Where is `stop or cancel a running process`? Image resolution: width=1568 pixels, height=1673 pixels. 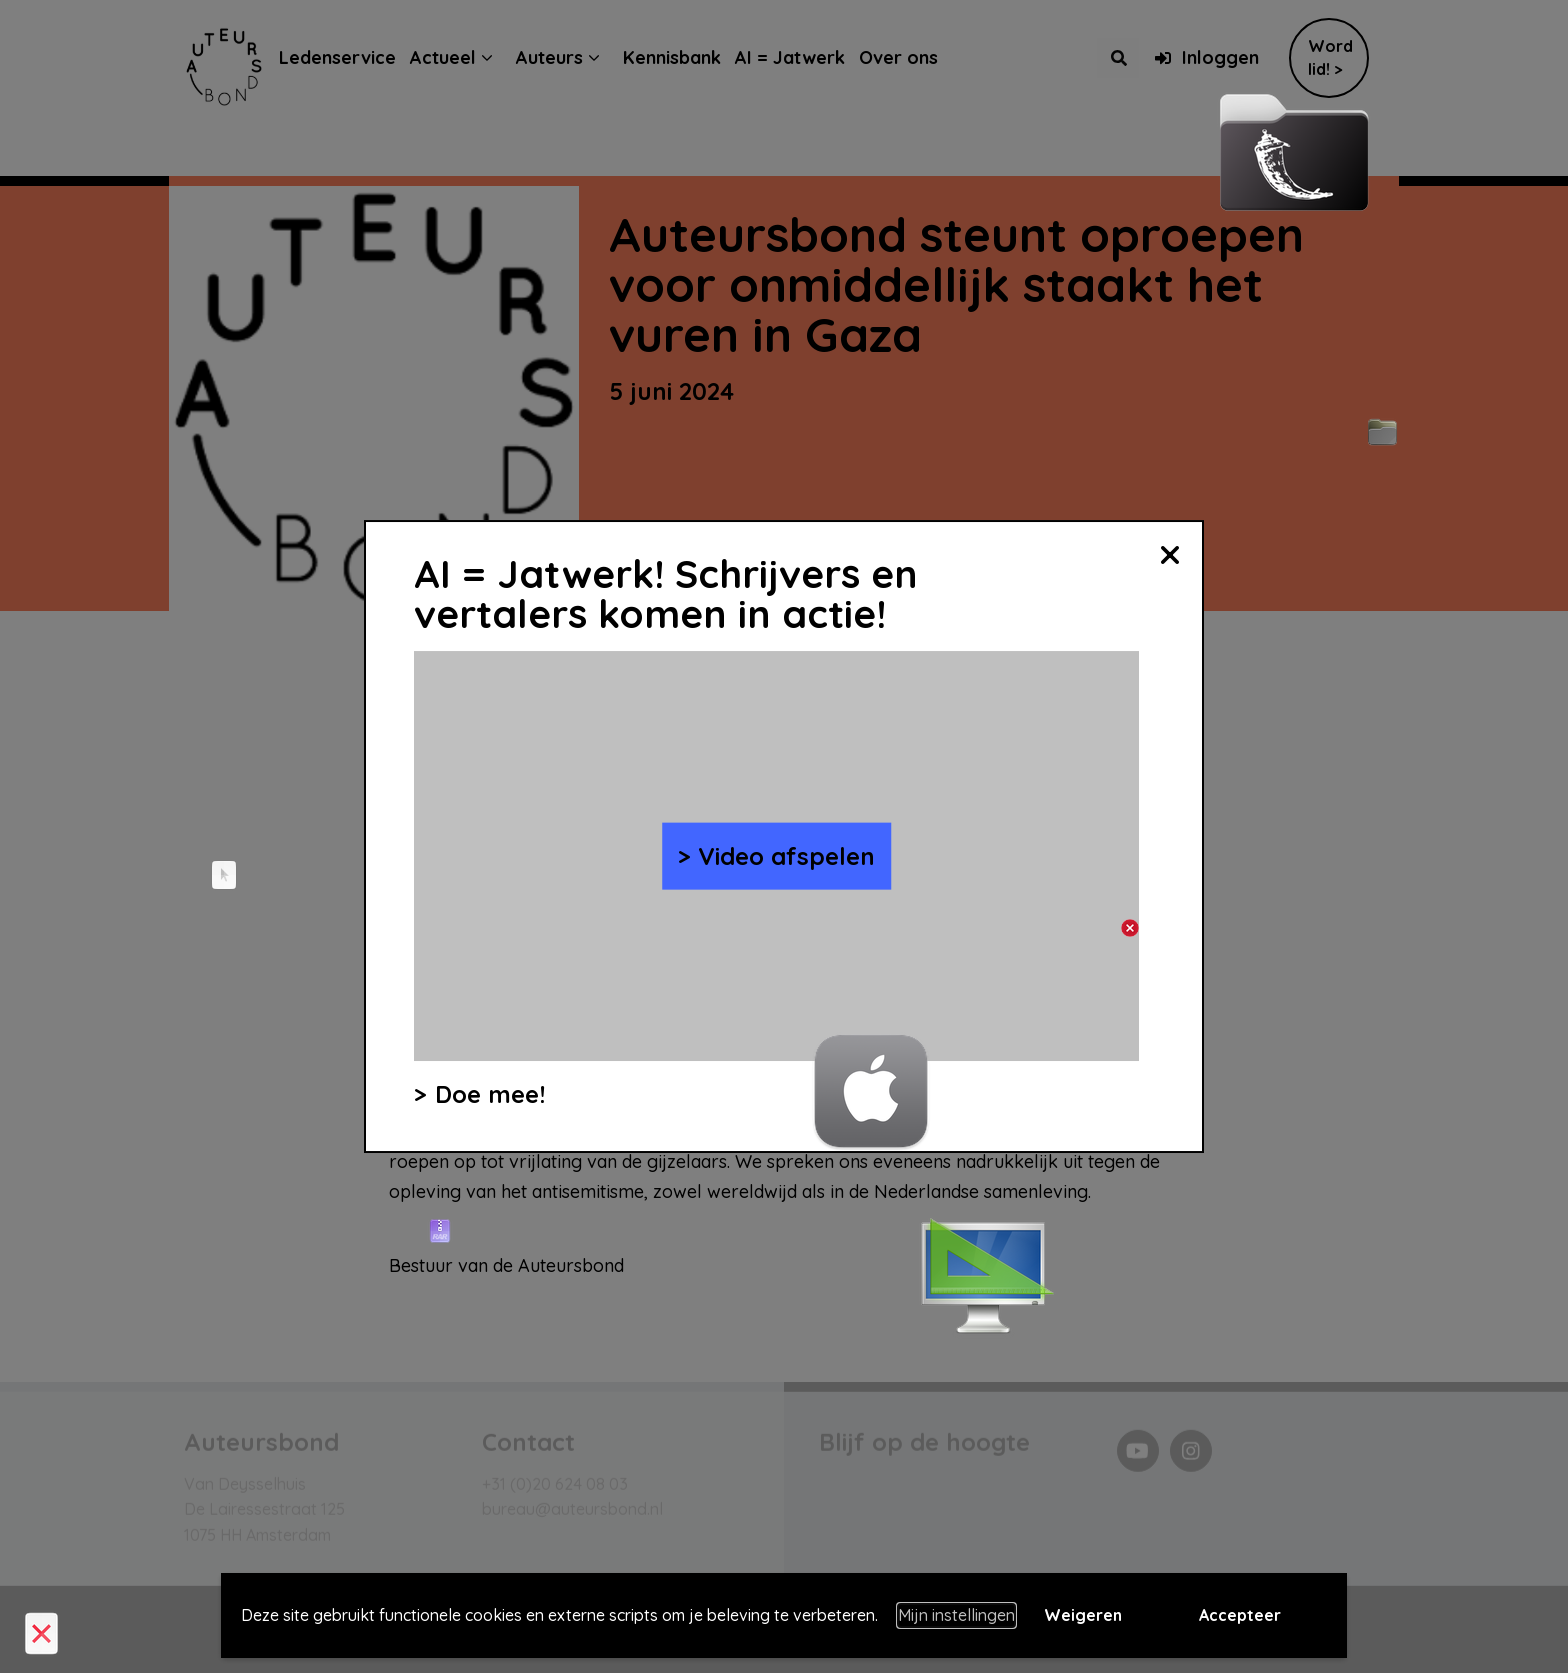
stop or cancel a running process is located at coordinates (1130, 928).